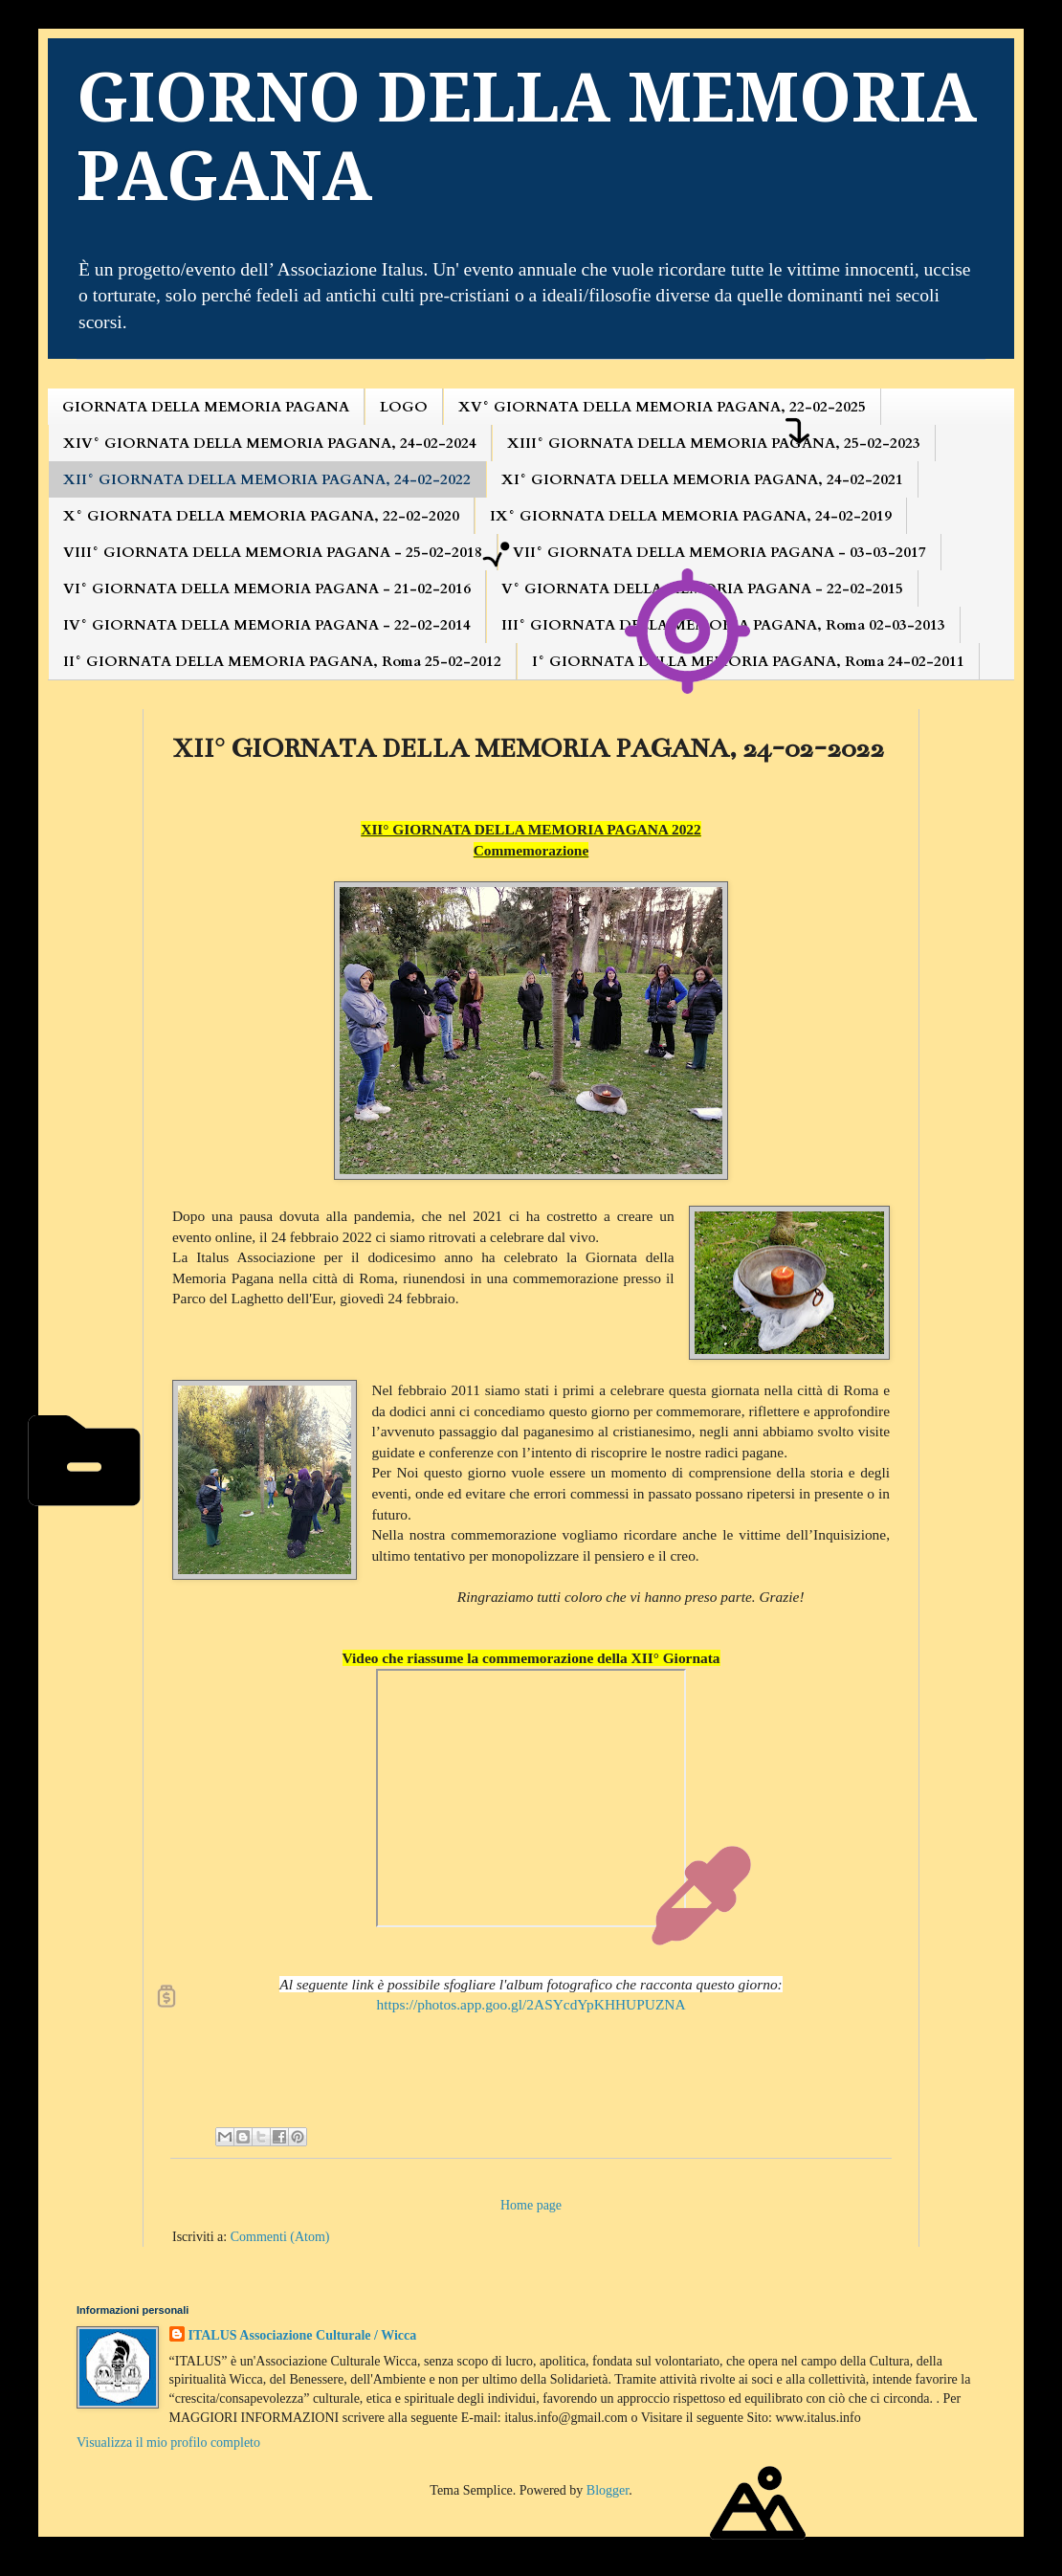  I want to click on navigate to the next line or section below, so click(797, 430).